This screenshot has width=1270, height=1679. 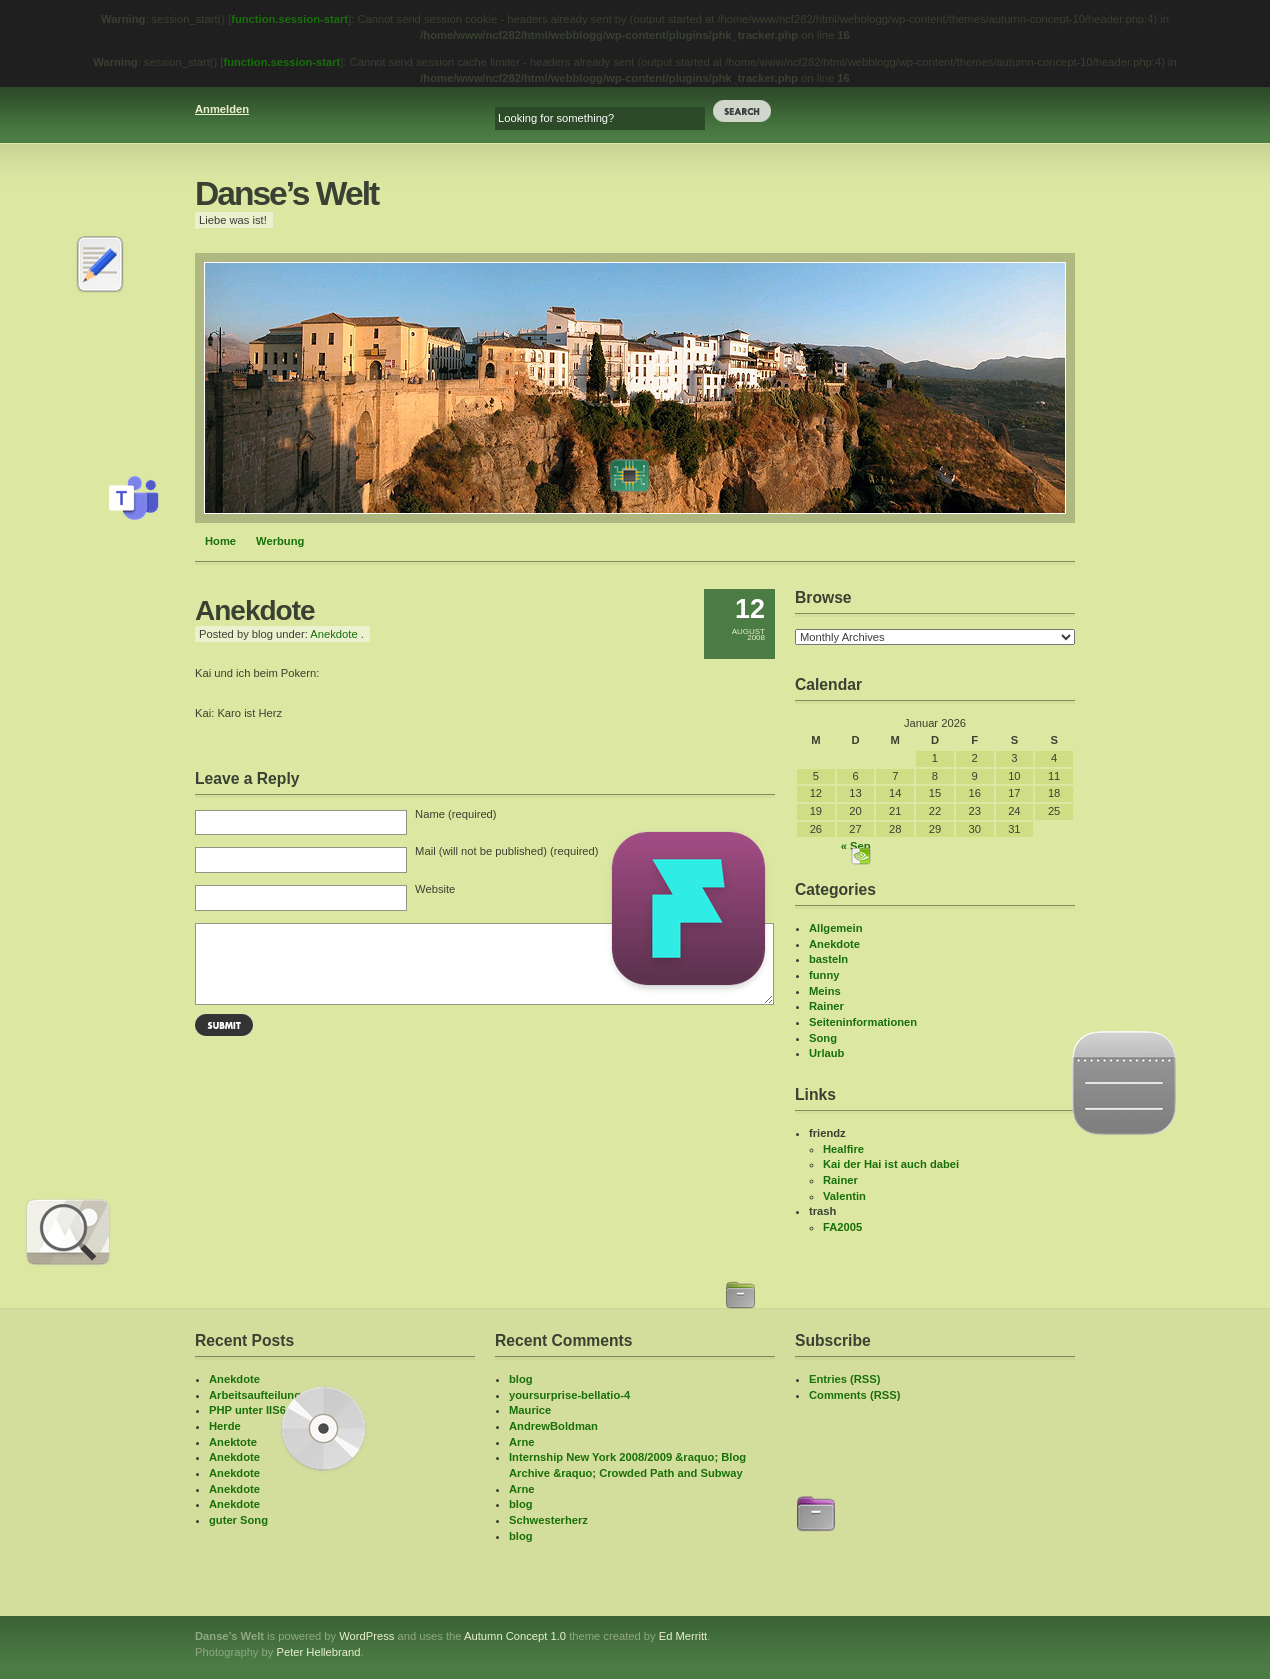 I want to click on open cpu-x system information app, so click(x=629, y=475).